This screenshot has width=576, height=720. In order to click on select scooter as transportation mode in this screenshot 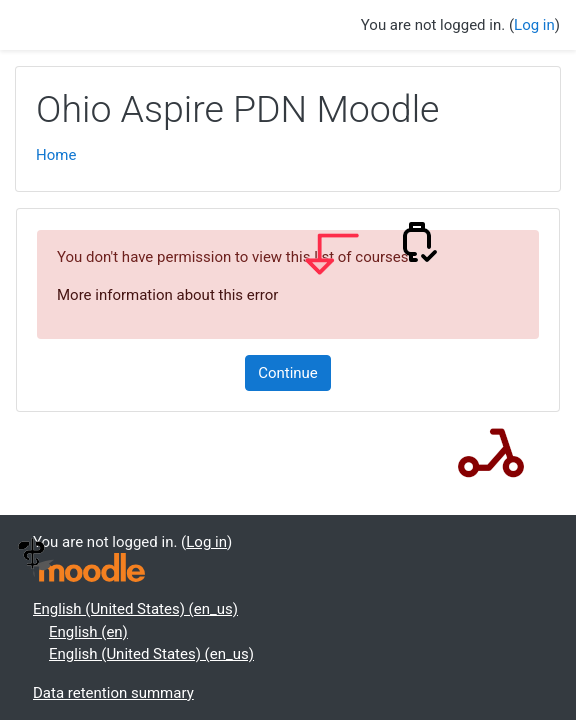, I will do `click(491, 455)`.